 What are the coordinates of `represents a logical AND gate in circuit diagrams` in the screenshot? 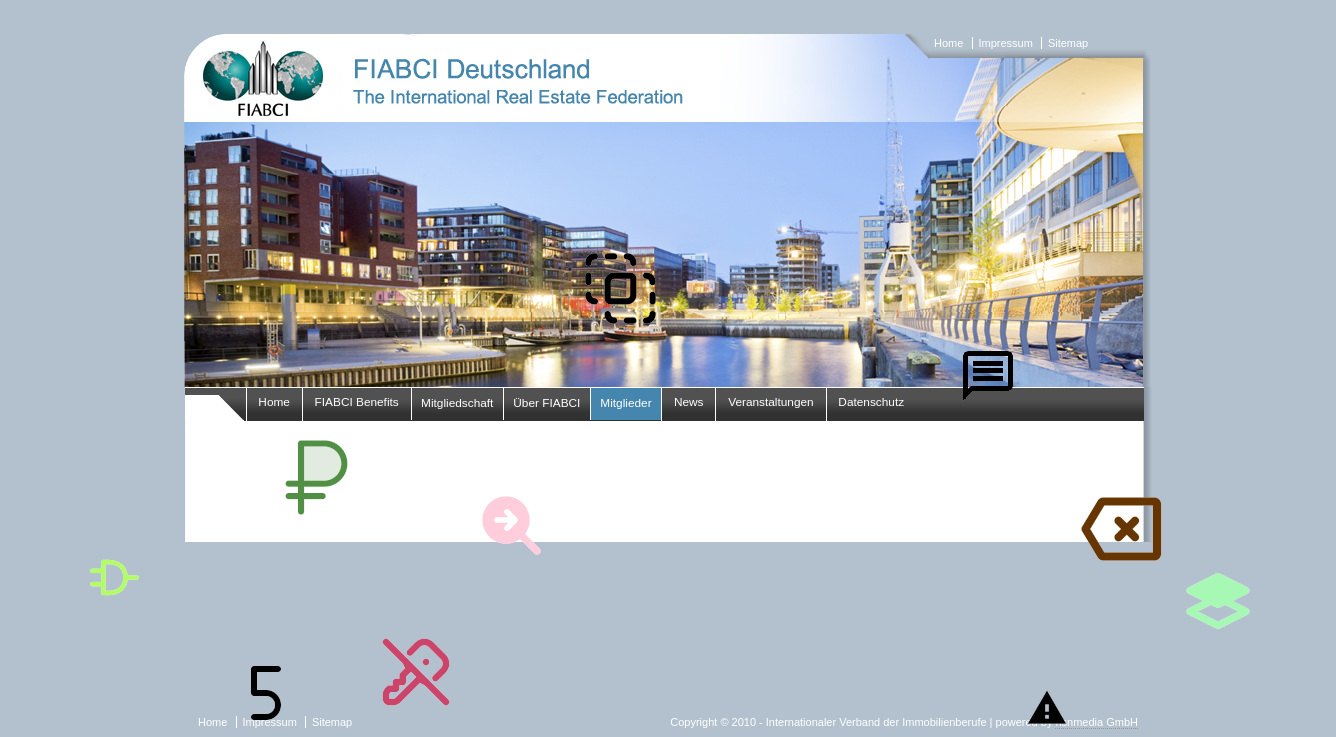 It's located at (114, 577).